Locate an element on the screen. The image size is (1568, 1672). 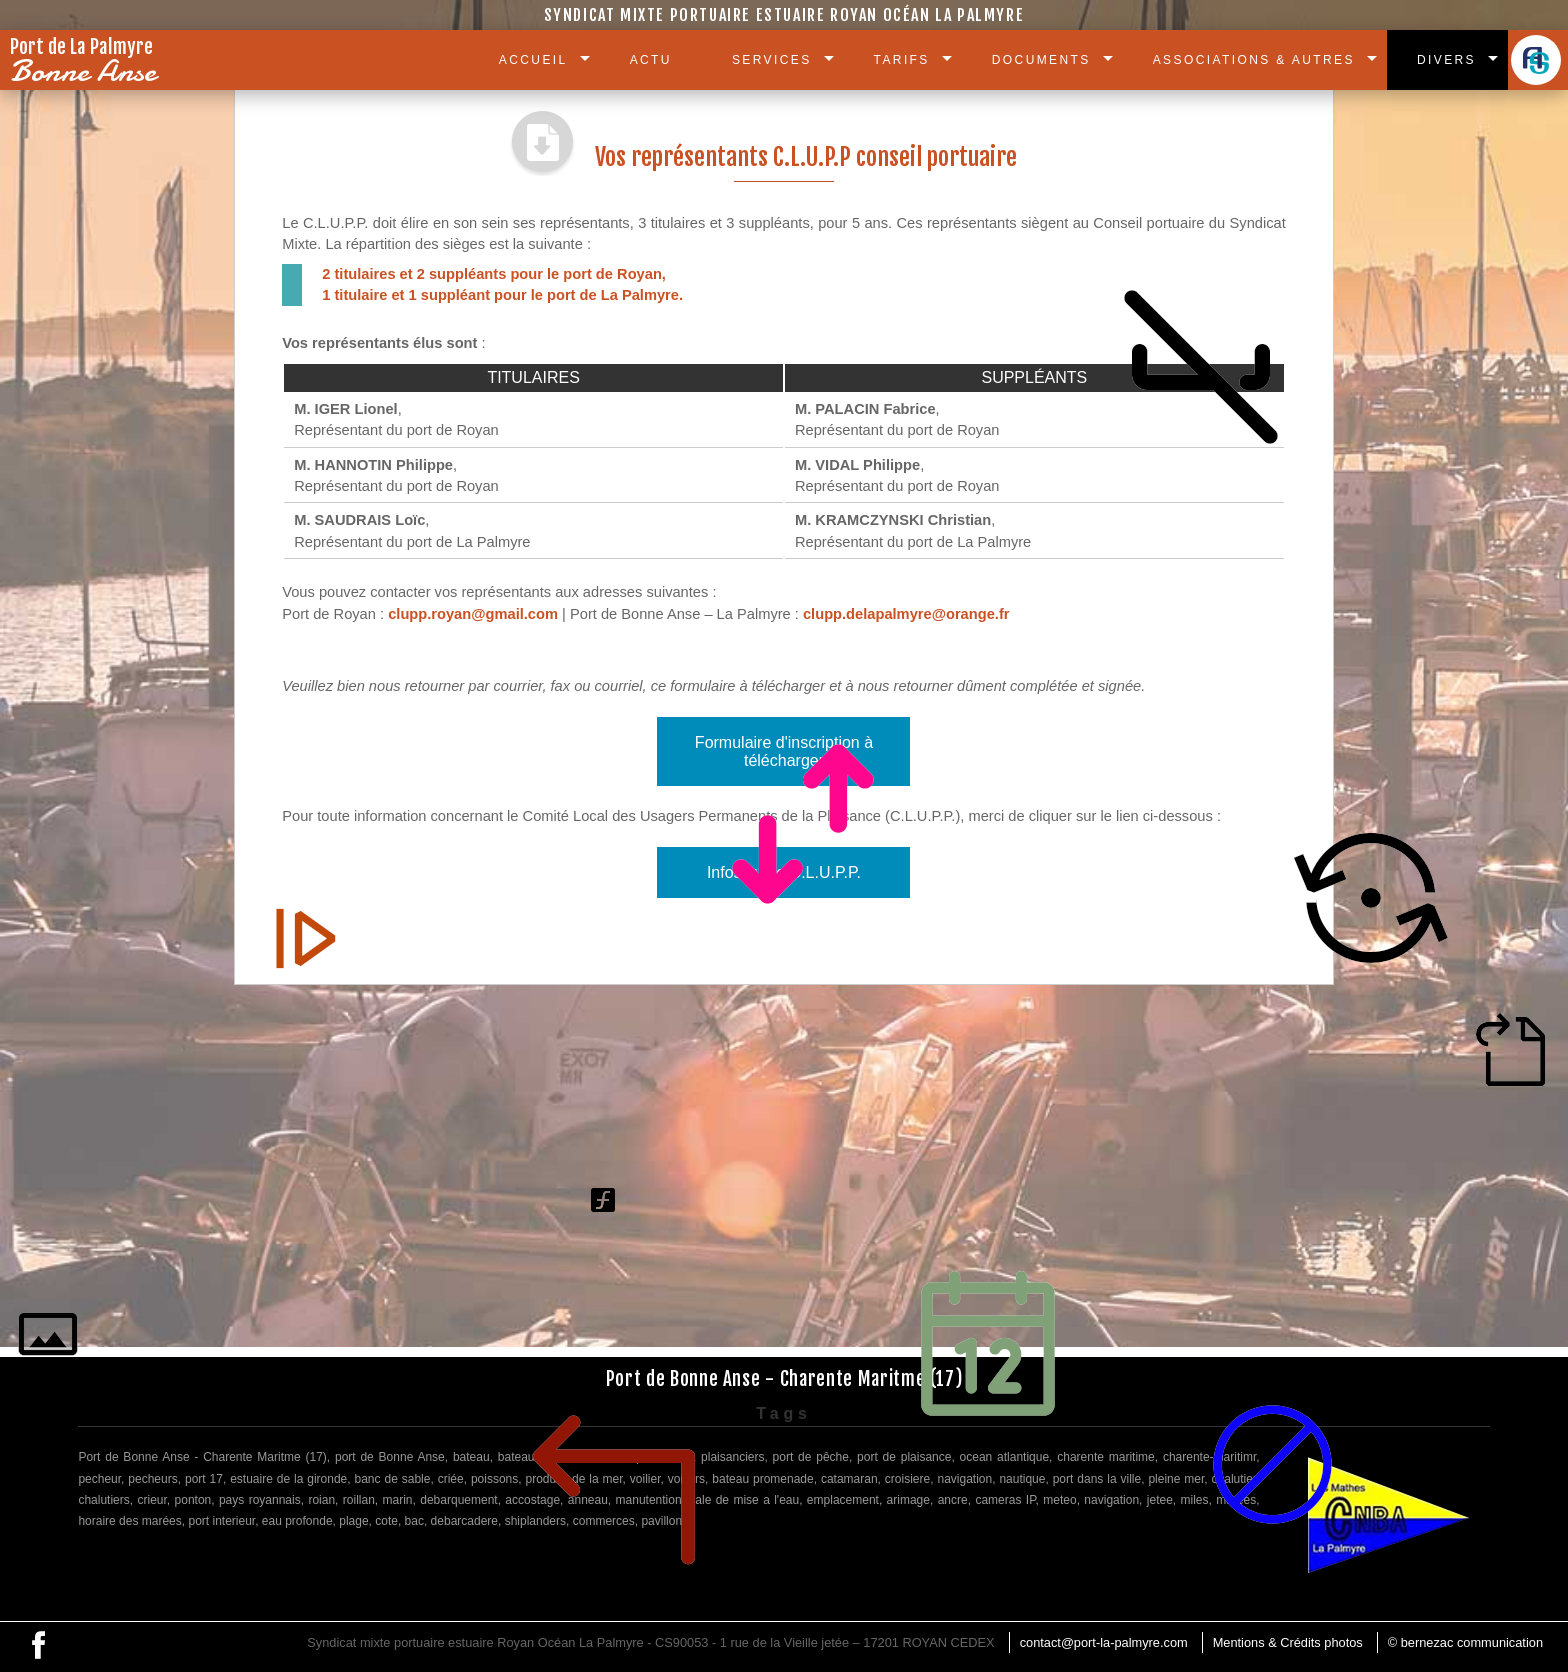
go to file or navigate to a specific file is located at coordinates (1515, 1051).